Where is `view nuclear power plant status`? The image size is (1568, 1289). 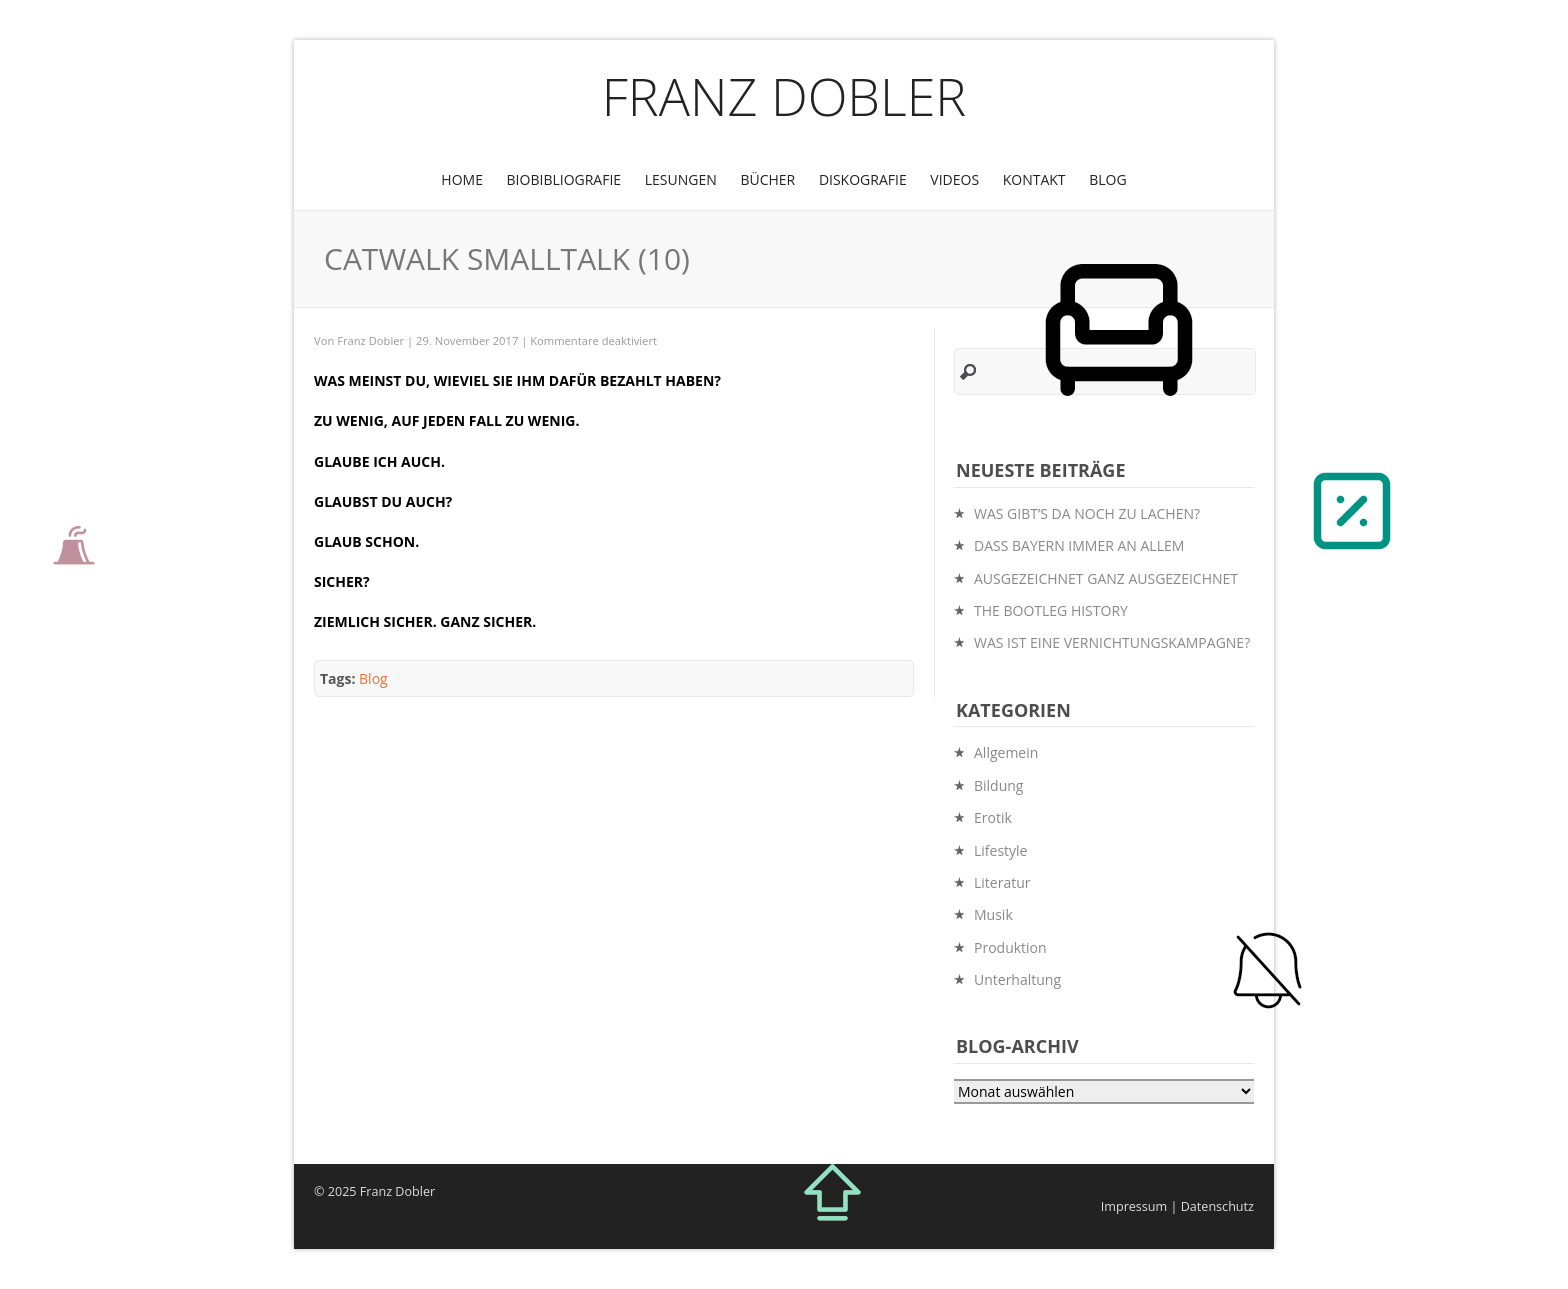
view nuclear power plant status is located at coordinates (74, 548).